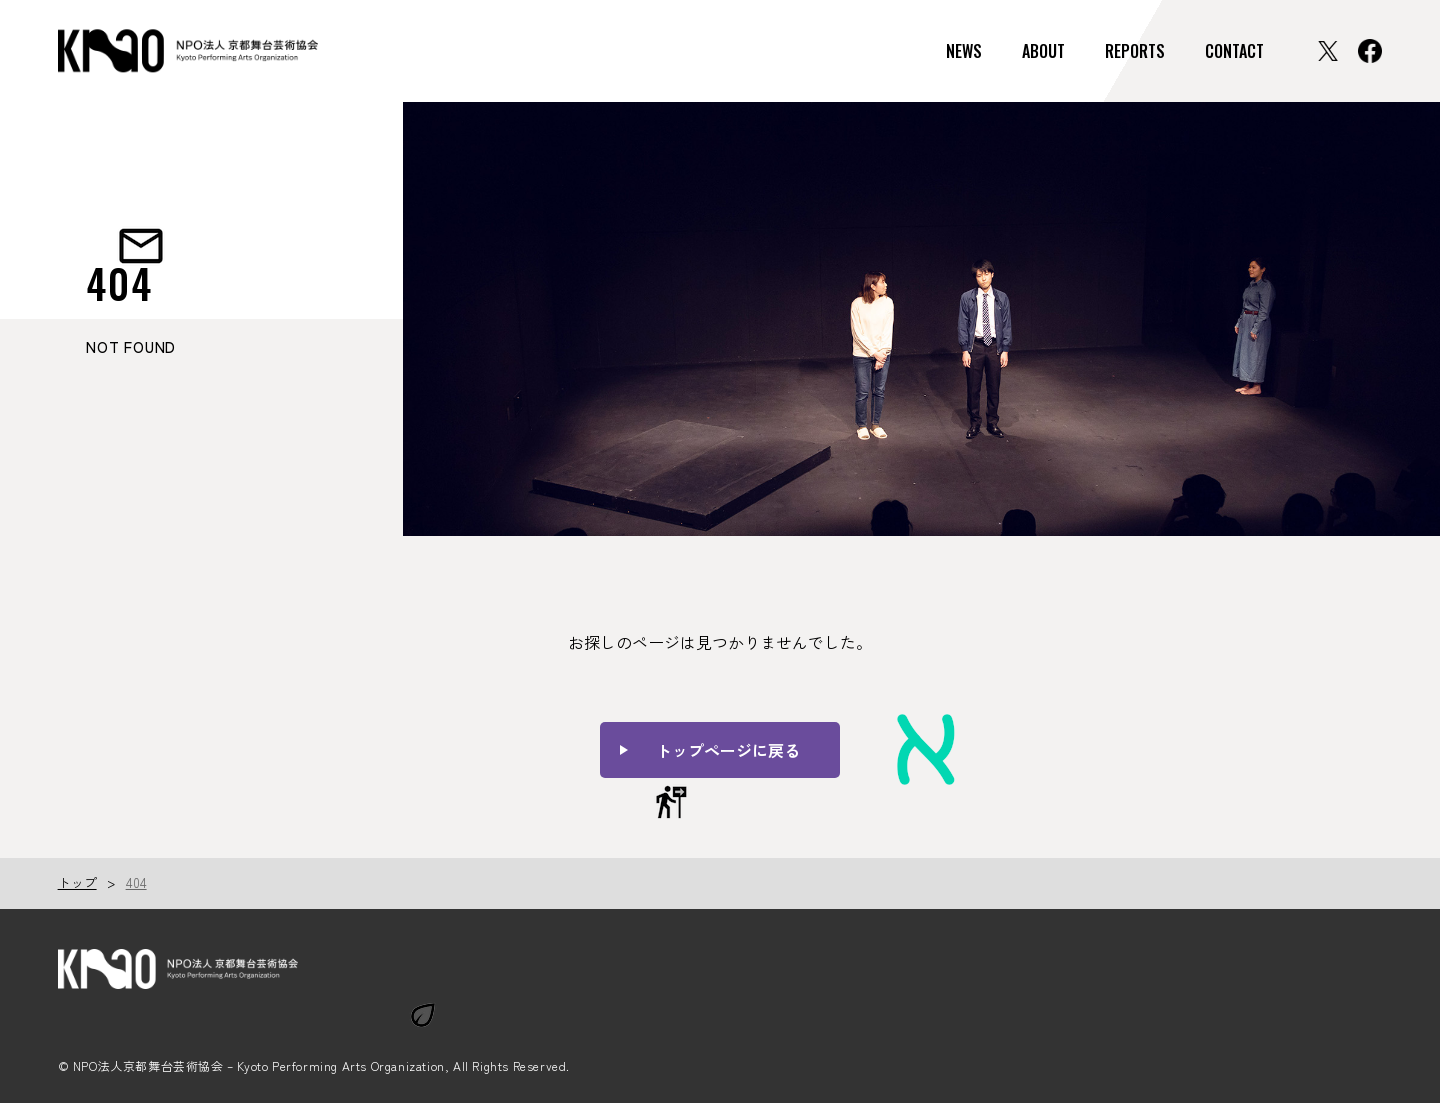 This screenshot has height=1103, width=1440. Describe the element at coordinates (423, 1015) in the screenshot. I see `indicates eco-friendly or sustainable option` at that location.